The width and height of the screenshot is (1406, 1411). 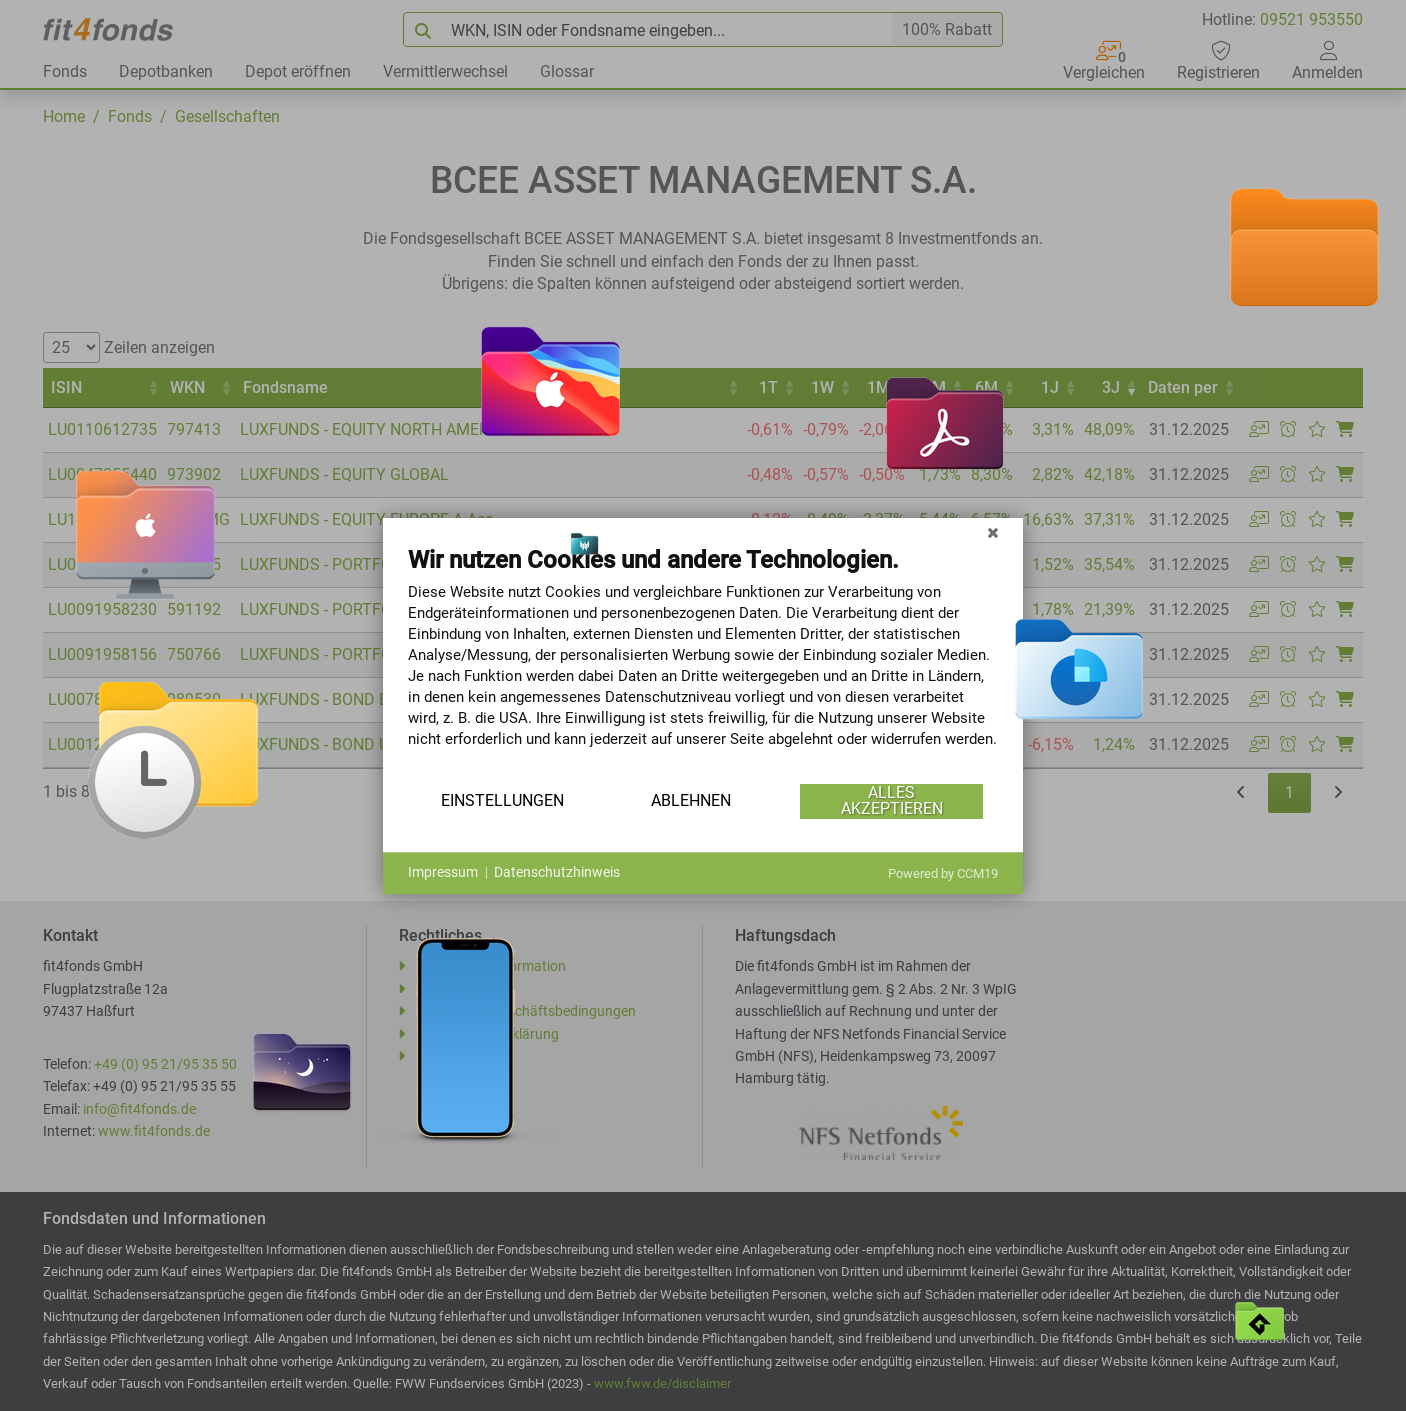 I want to click on open folder in macos big sur style, so click(x=550, y=385).